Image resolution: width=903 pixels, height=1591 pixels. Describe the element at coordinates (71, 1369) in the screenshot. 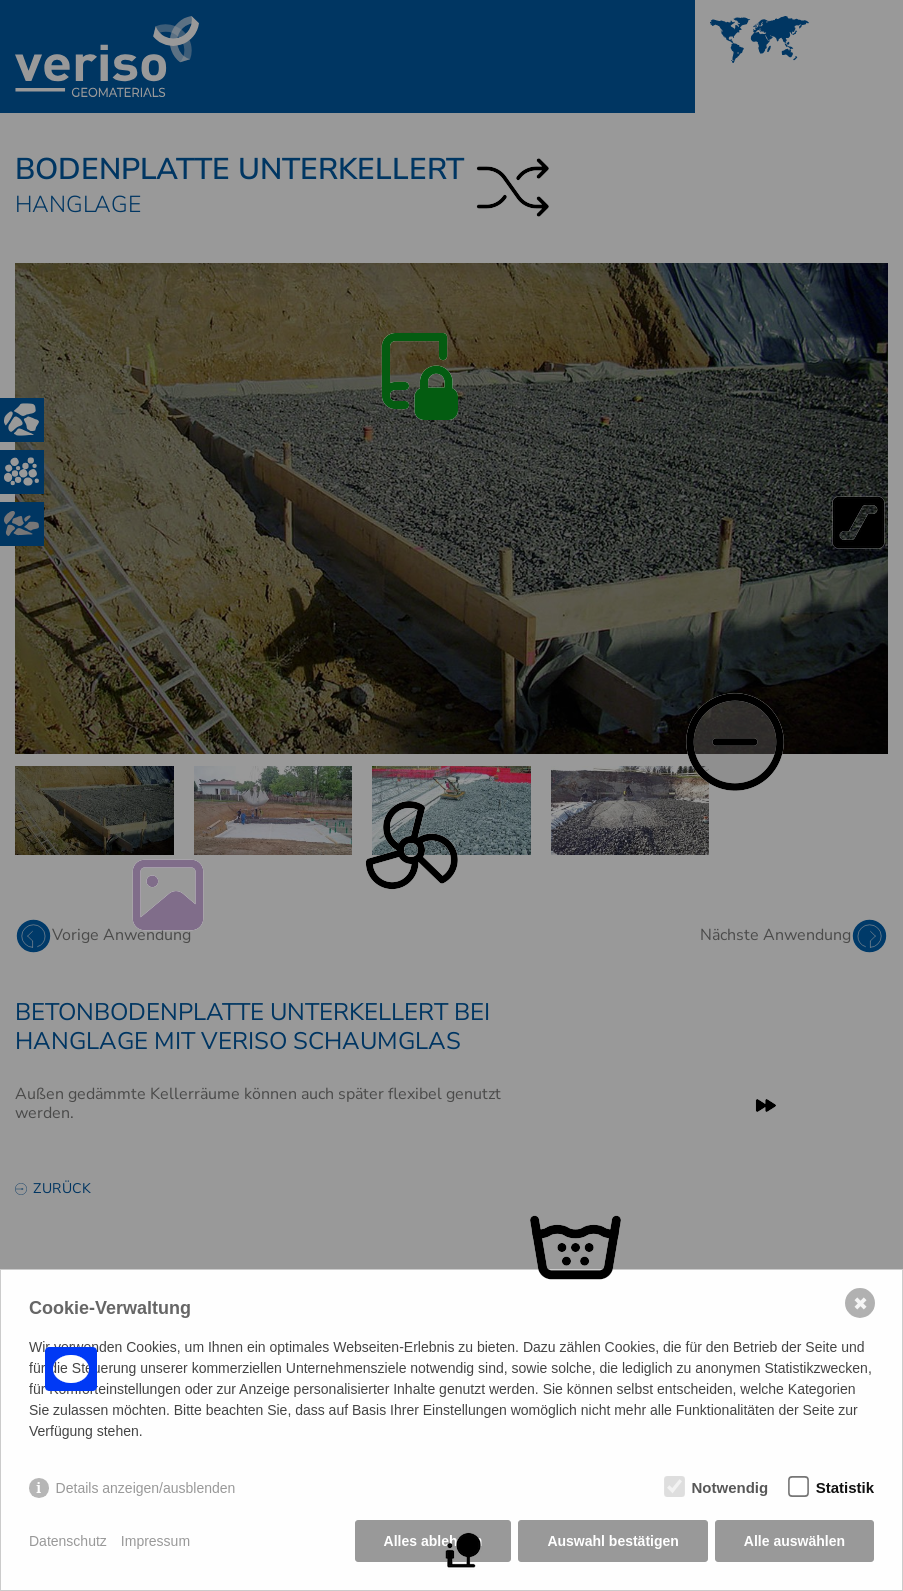

I see `apply vignette effect to image` at that location.